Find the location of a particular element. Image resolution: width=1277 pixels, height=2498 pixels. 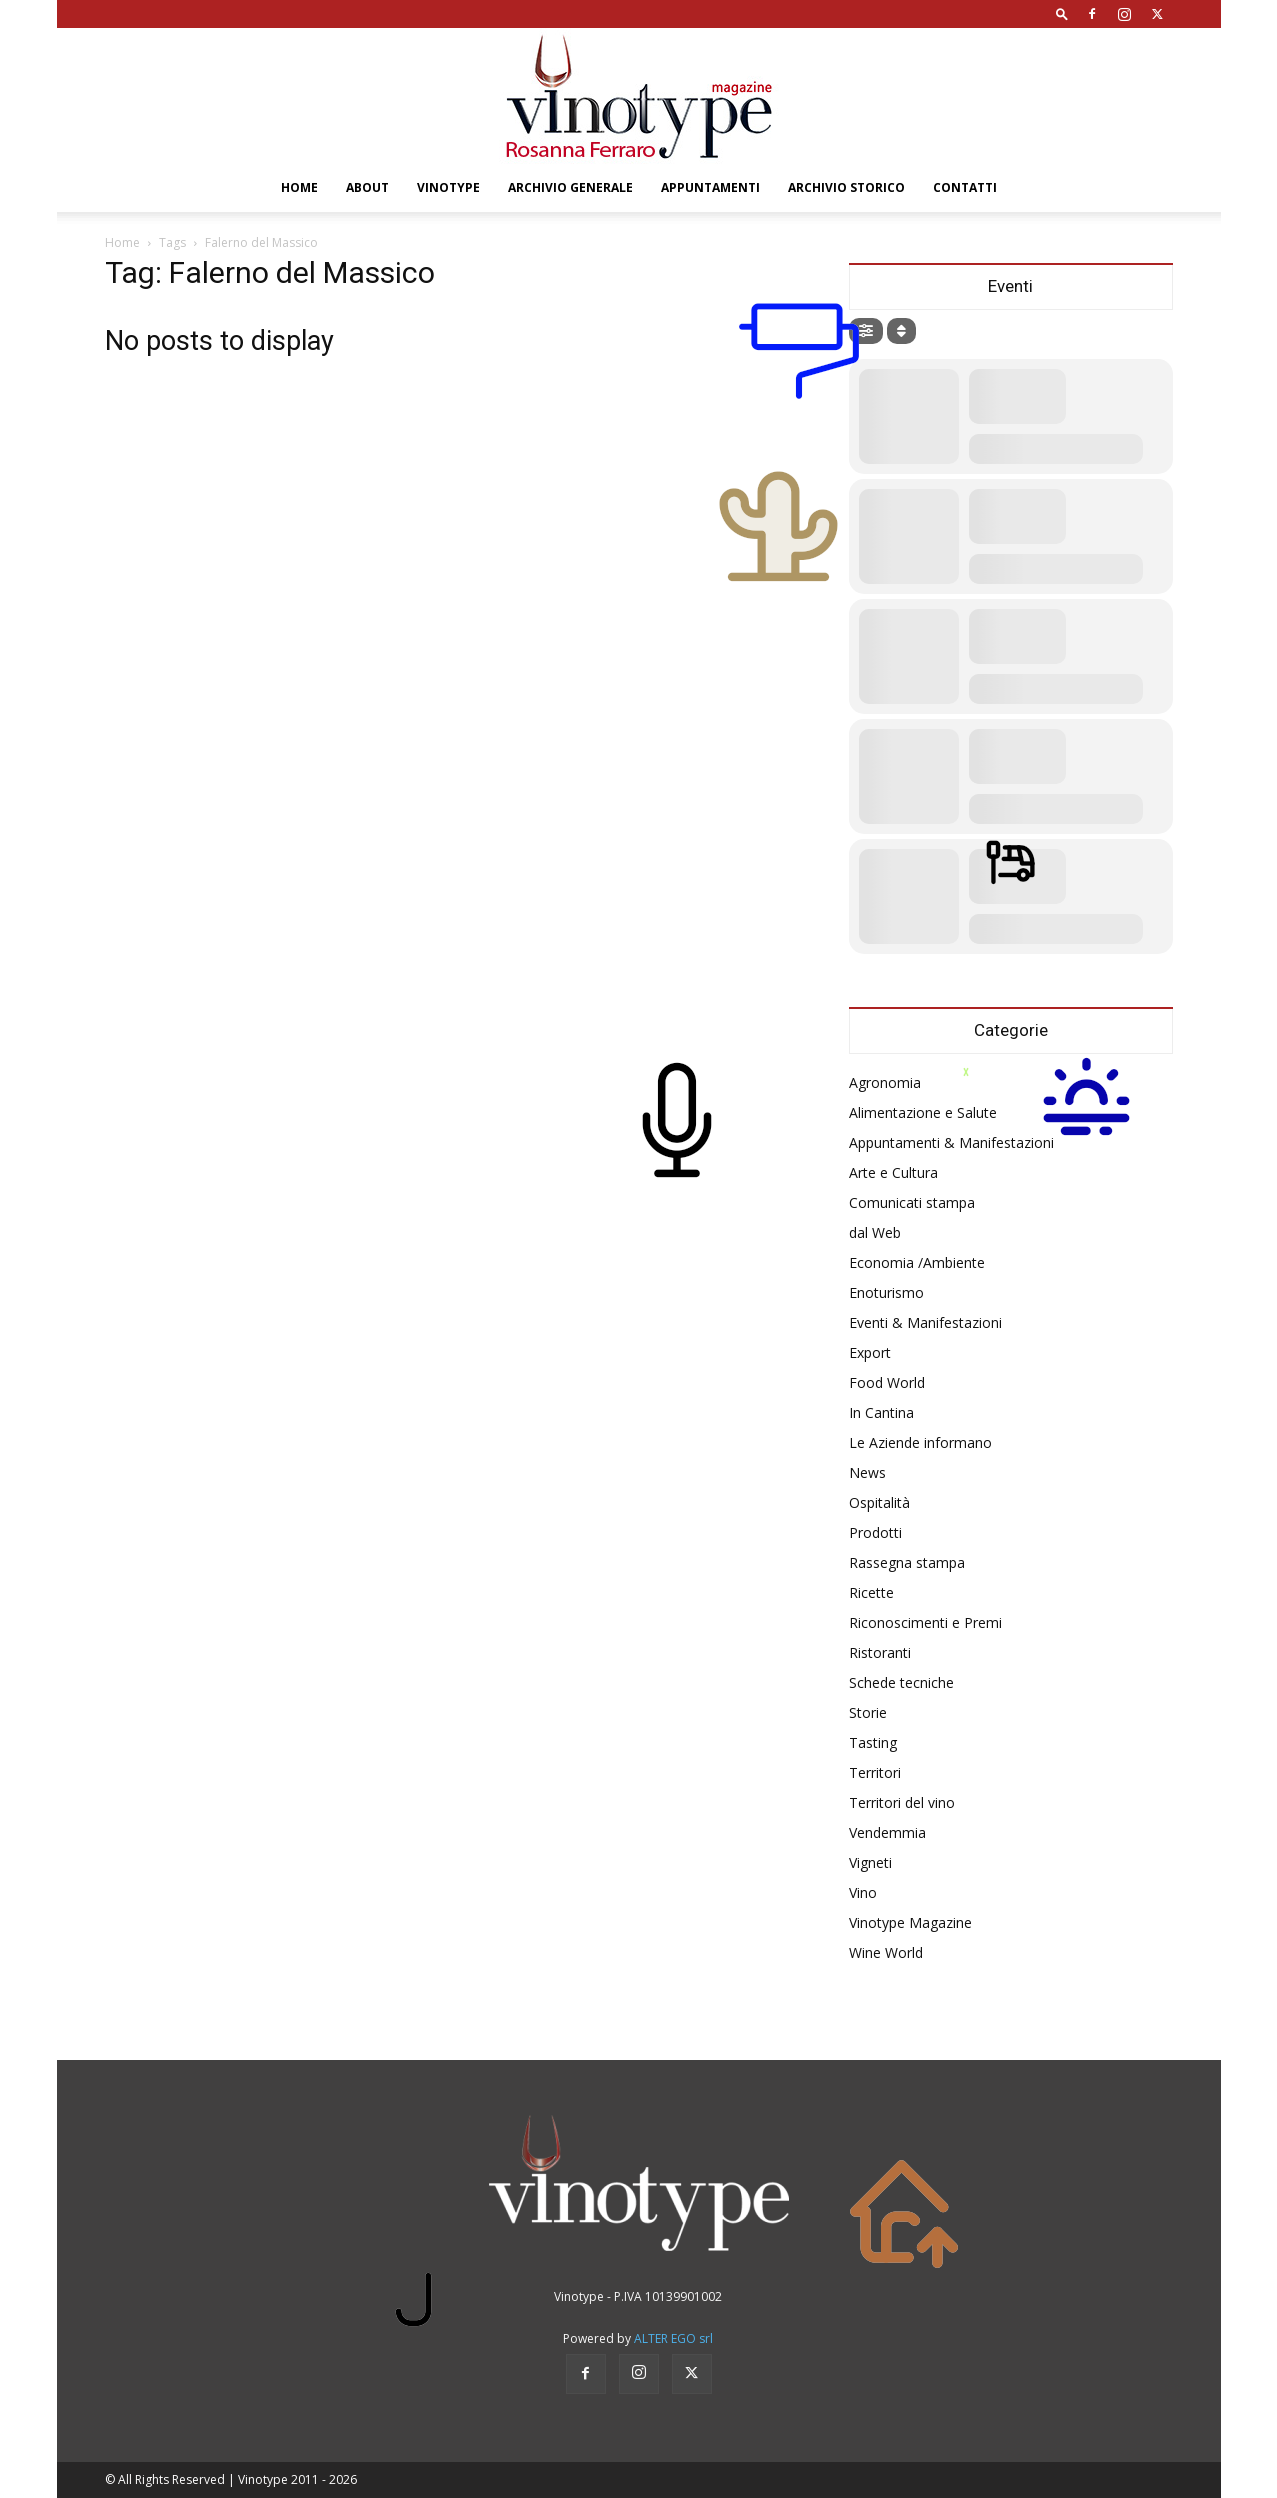

find nearby bus stops is located at coordinates (1009, 863).